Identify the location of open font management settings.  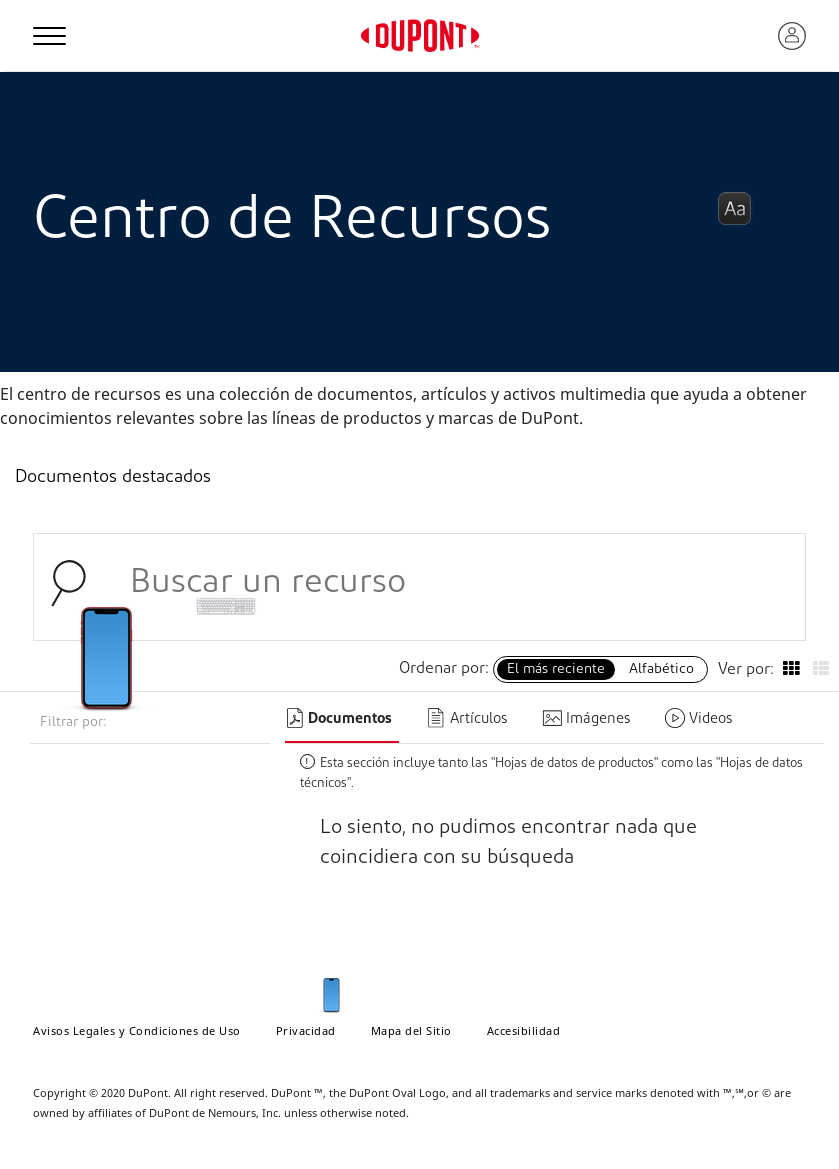
(734, 208).